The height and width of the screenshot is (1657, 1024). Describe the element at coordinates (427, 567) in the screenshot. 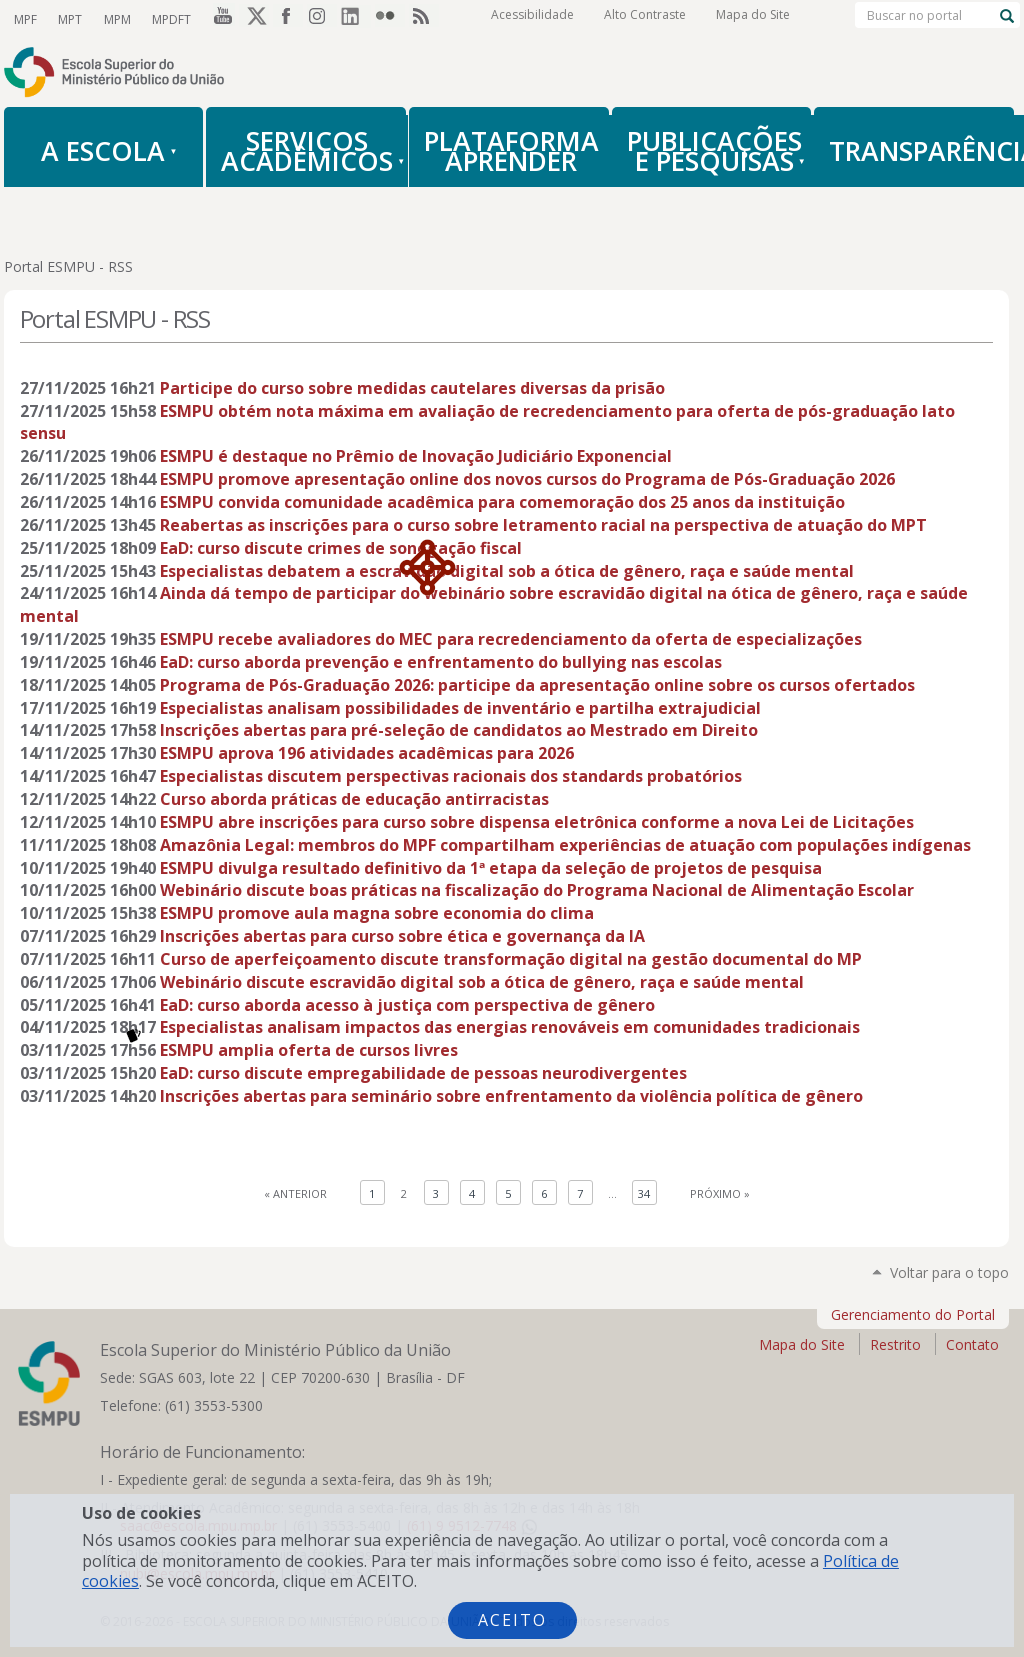

I see `view star-ring network topology` at that location.